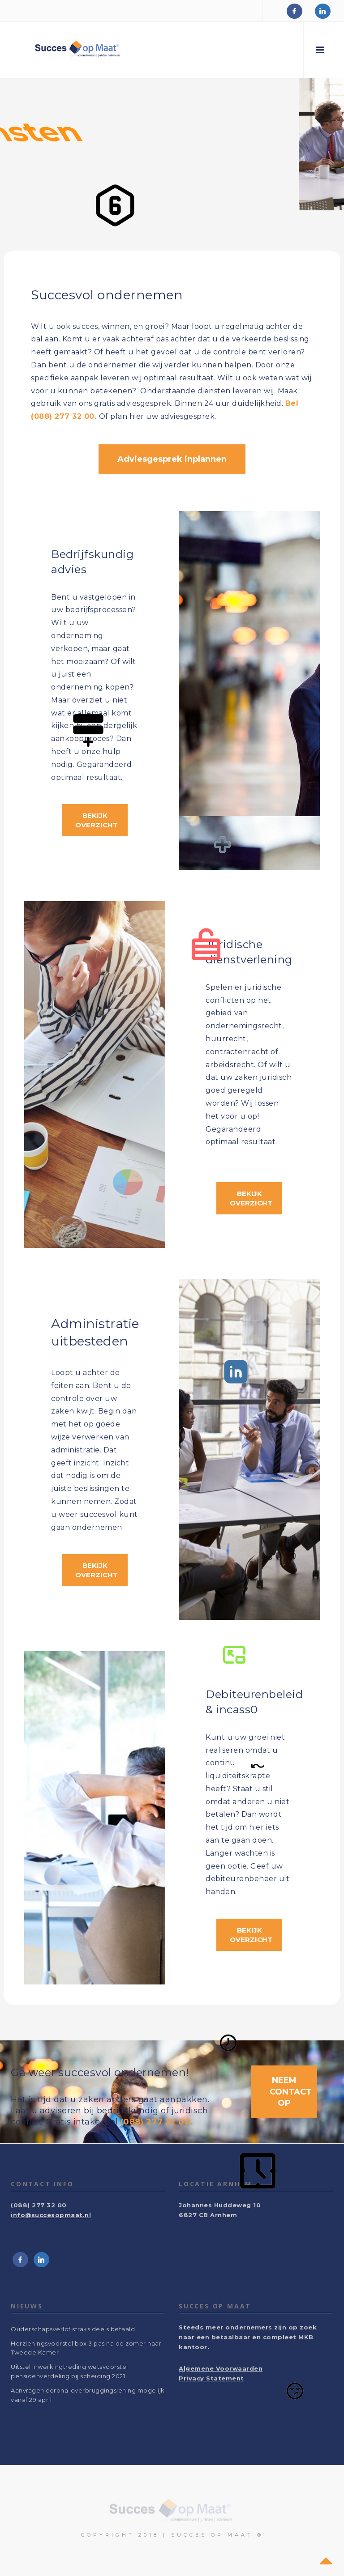 The image size is (344, 2576). Describe the element at coordinates (258, 2171) in the screenshot. I see `view current time` at that location.